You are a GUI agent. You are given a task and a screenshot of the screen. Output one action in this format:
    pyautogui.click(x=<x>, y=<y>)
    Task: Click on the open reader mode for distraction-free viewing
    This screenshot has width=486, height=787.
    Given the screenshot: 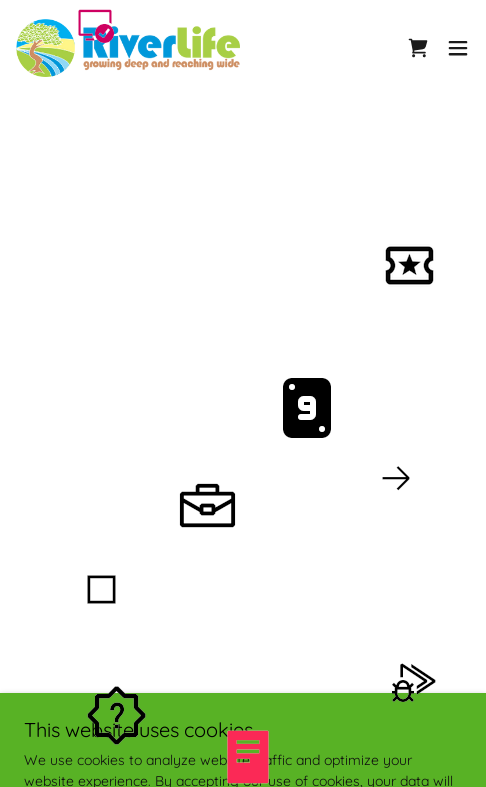 What is the action you would take?
    pyautogui.click(x=248, y=757)
    